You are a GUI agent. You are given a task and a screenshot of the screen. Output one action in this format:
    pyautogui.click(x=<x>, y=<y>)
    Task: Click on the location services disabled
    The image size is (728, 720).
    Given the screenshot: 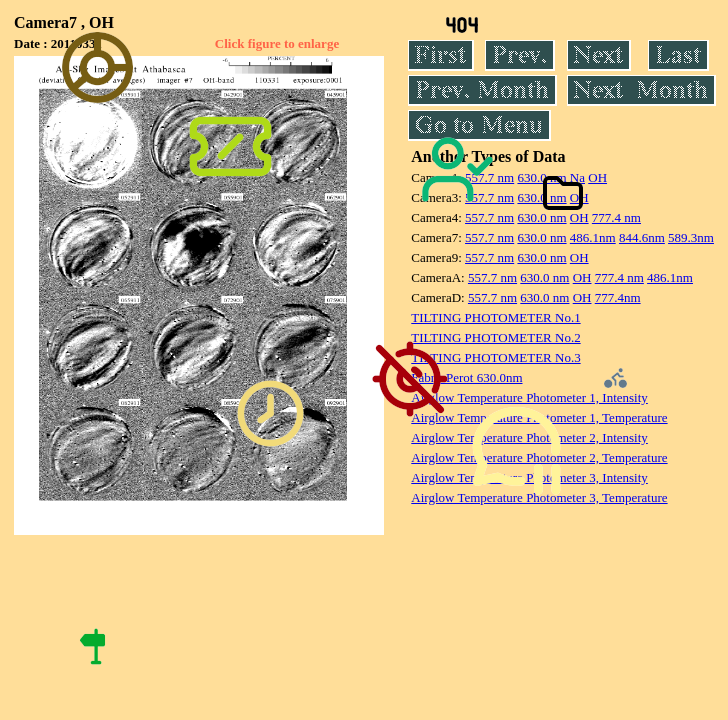 What is the action you would take?
    pyautogui.click(x=410, y=379)
    